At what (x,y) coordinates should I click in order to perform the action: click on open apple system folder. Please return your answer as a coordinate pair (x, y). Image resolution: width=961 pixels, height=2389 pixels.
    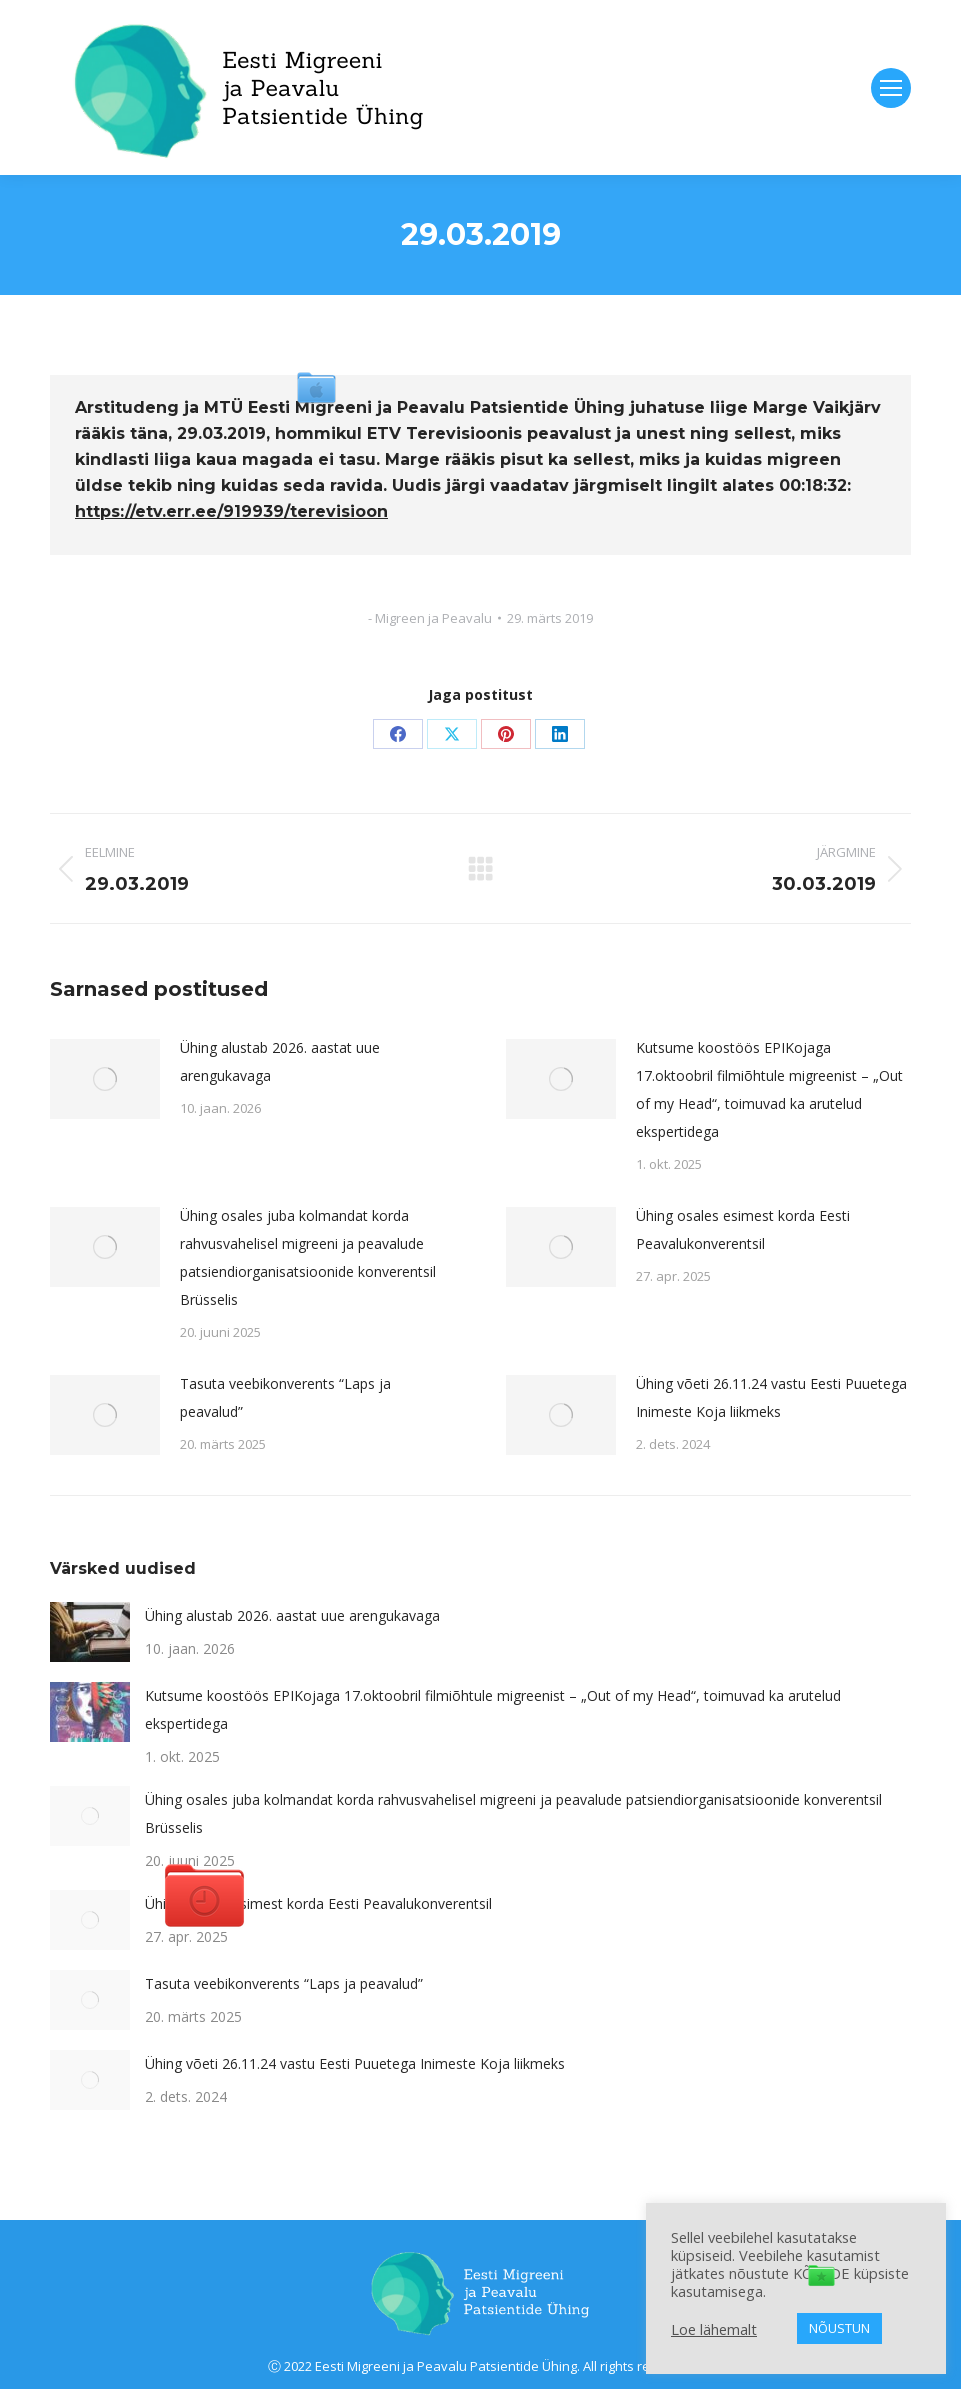
    Looking at the image, I should click on (316, 387).